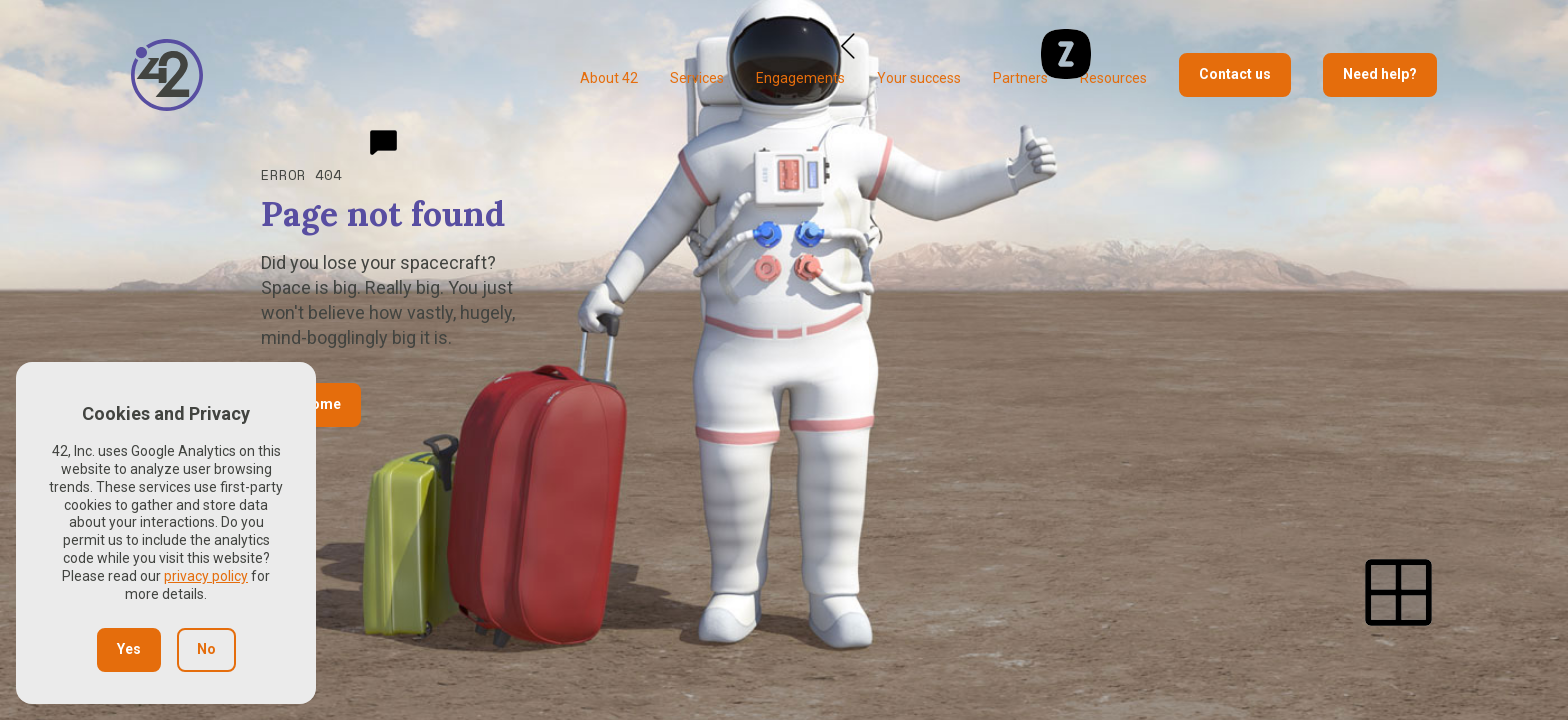 The width and height of the screenshot is (1568, 720). I want to click on open chat or messaging, so click(383, 140).